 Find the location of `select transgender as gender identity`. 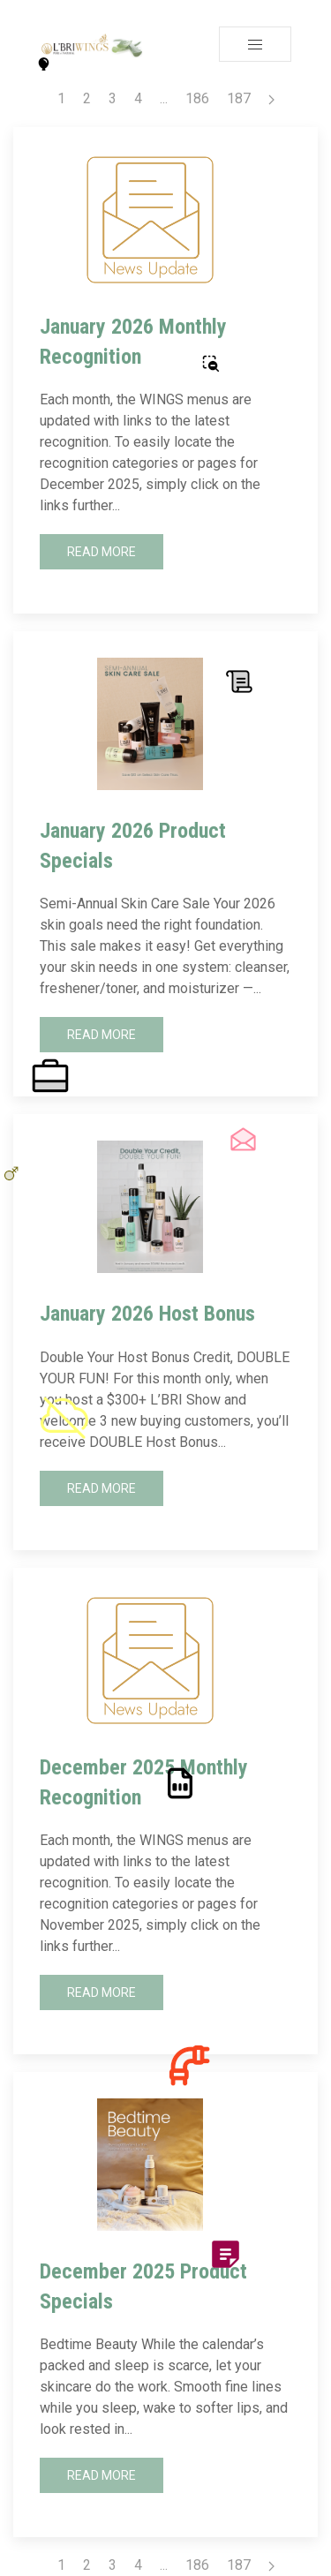

select transgender as gender identity is located at coordinates (11, 1173).